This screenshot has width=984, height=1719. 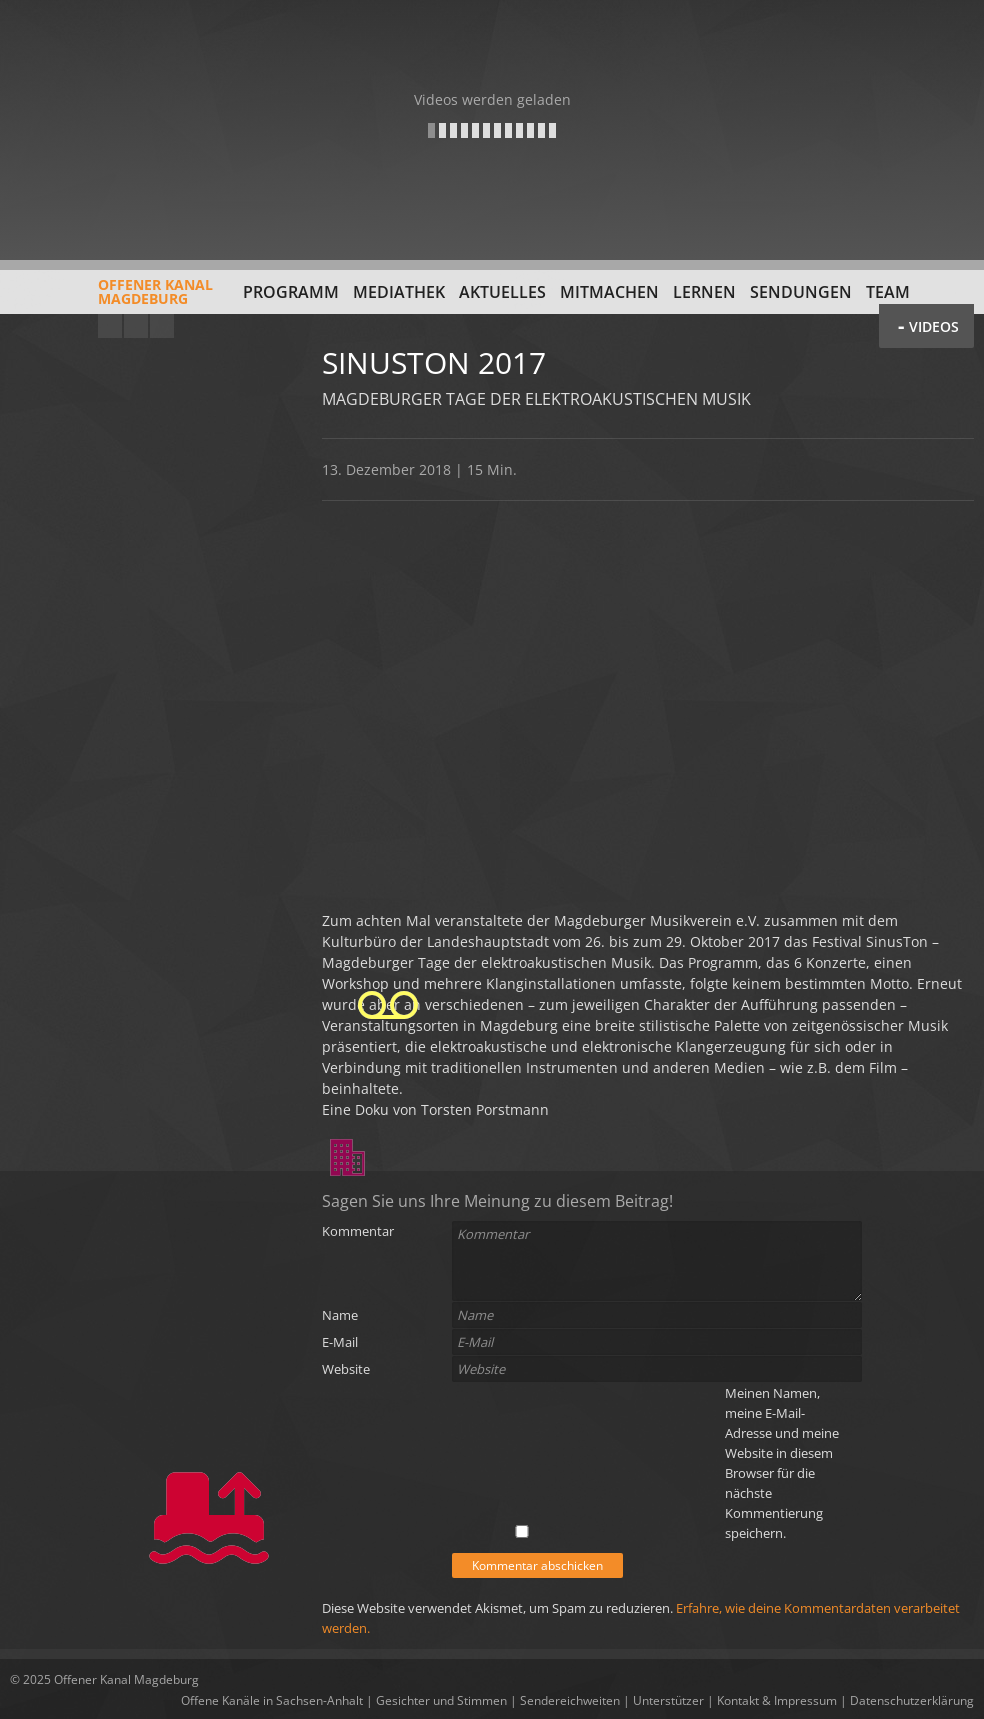 What do you see at coordinates (347, 1157) in the screenshot?
I see `view business or company information` at bounding box center [347, 1157].